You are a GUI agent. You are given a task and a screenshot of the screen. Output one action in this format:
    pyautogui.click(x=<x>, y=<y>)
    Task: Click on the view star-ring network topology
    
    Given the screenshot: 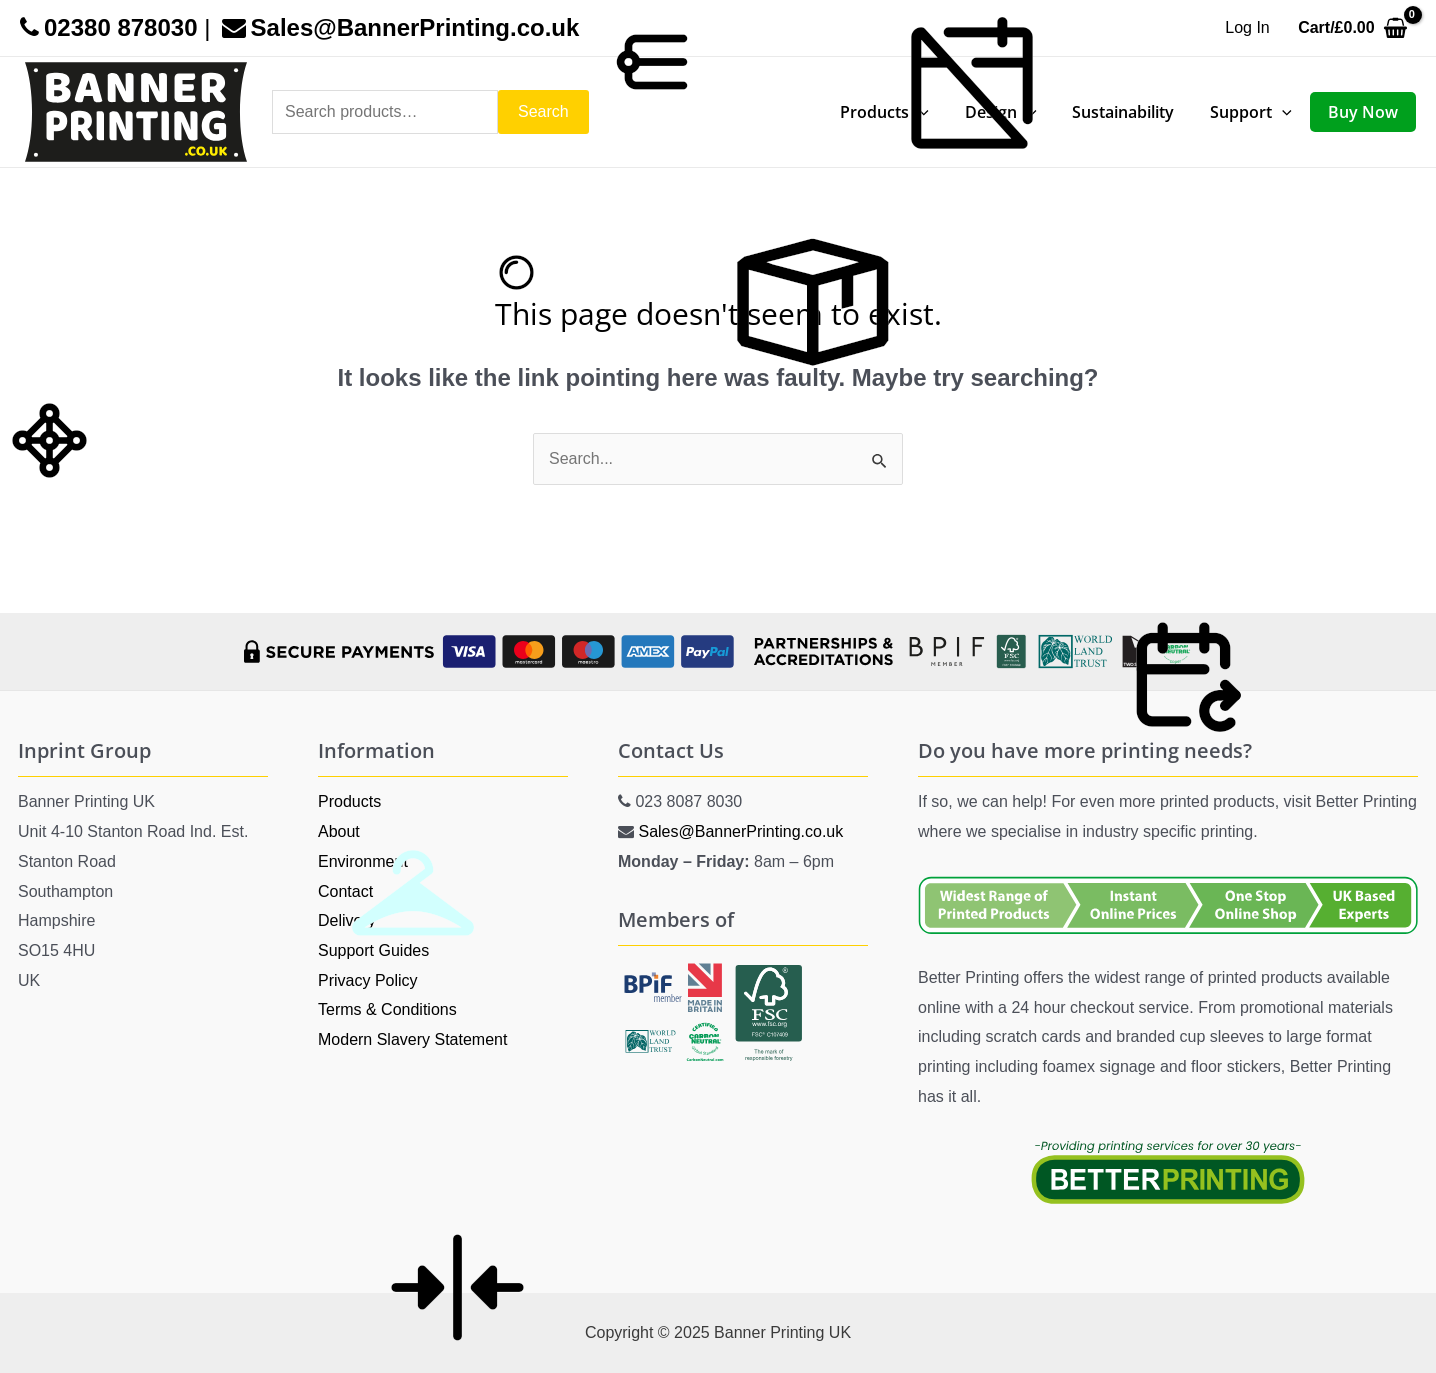 What is the action you would take?
    pyautogui.click(x=49, y=440)
    